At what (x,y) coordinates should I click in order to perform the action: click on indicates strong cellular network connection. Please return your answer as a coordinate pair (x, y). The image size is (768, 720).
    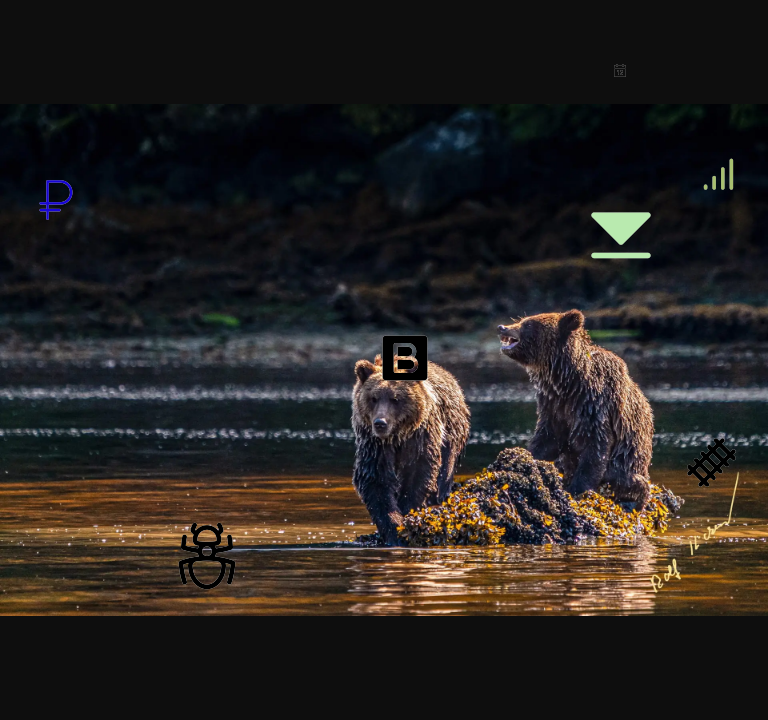
    Looking at the image, I should click on (724, 172).